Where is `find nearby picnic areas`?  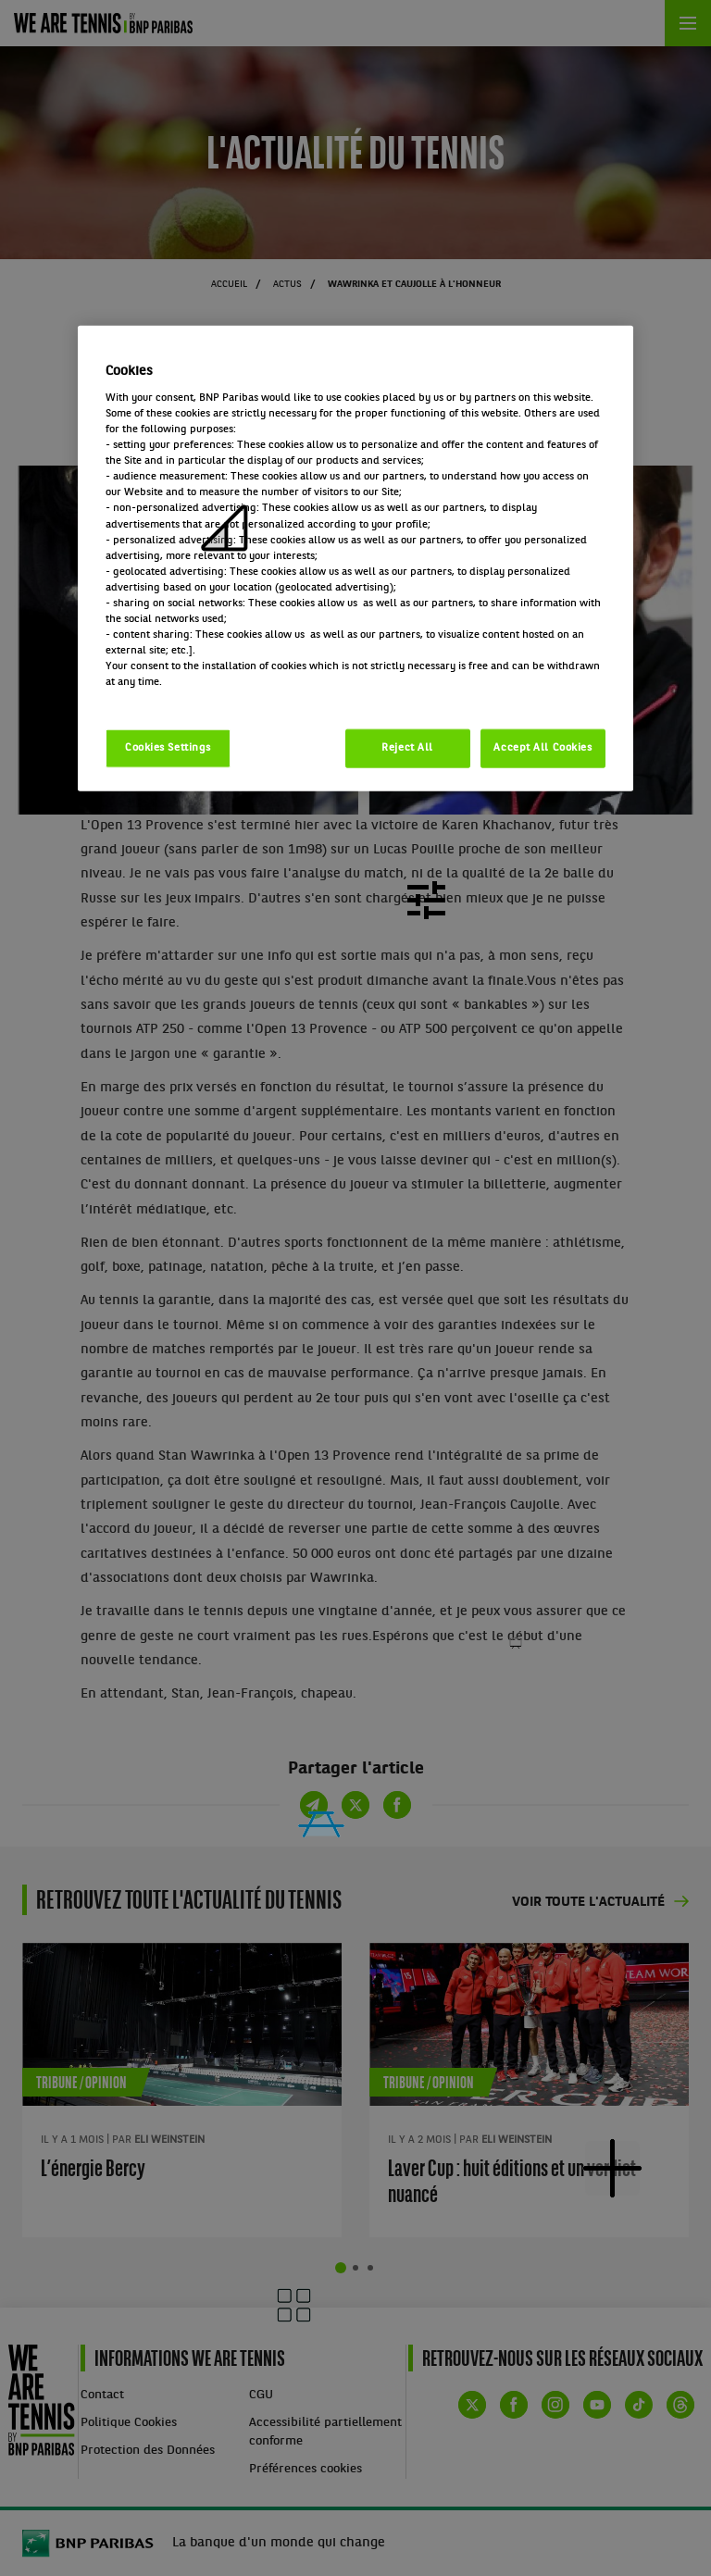
find nearby picnic areas is located at coordinates (321, 1824).